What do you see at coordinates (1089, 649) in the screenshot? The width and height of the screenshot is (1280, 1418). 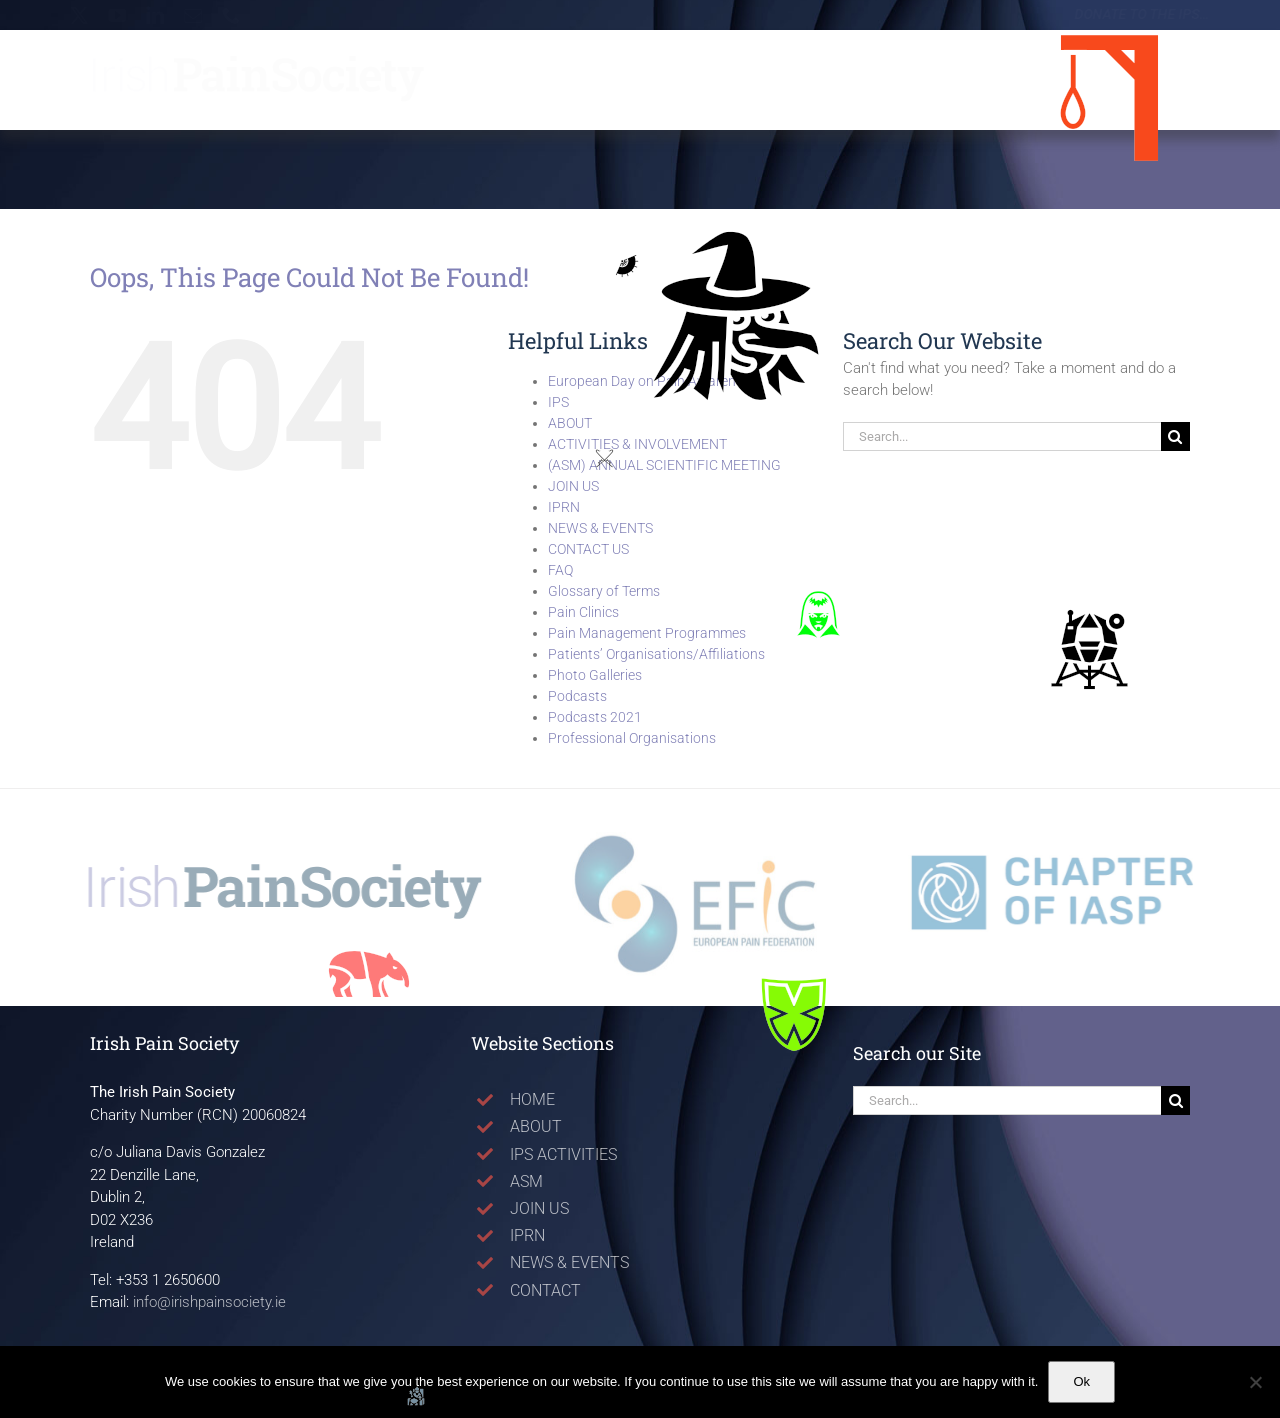 I see `access space exploration game content` at bounding box center [1089, 649].